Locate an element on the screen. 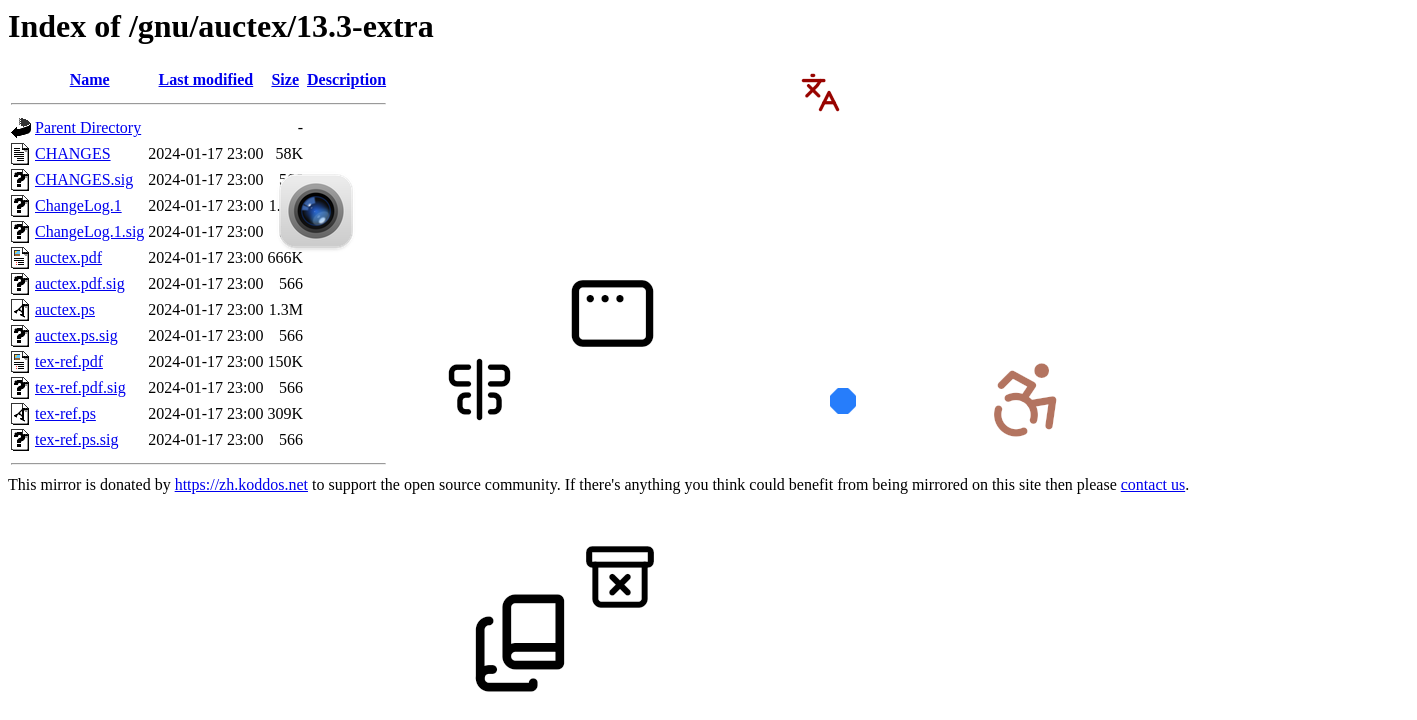 This screenshot has height=720, width=1417. remove item from archive is located at coordinates (620, 577).